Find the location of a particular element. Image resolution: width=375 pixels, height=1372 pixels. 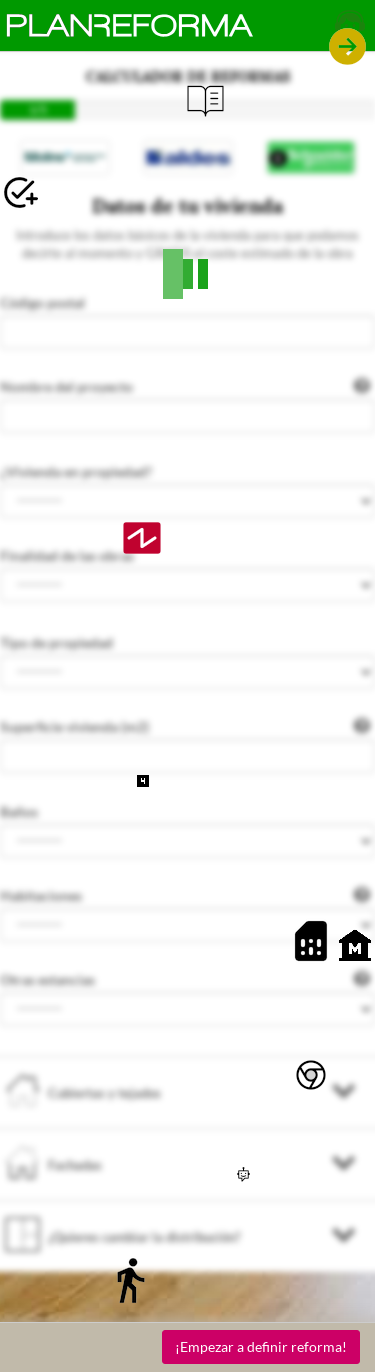

get walking directions is located at coordinates (130, 1280).